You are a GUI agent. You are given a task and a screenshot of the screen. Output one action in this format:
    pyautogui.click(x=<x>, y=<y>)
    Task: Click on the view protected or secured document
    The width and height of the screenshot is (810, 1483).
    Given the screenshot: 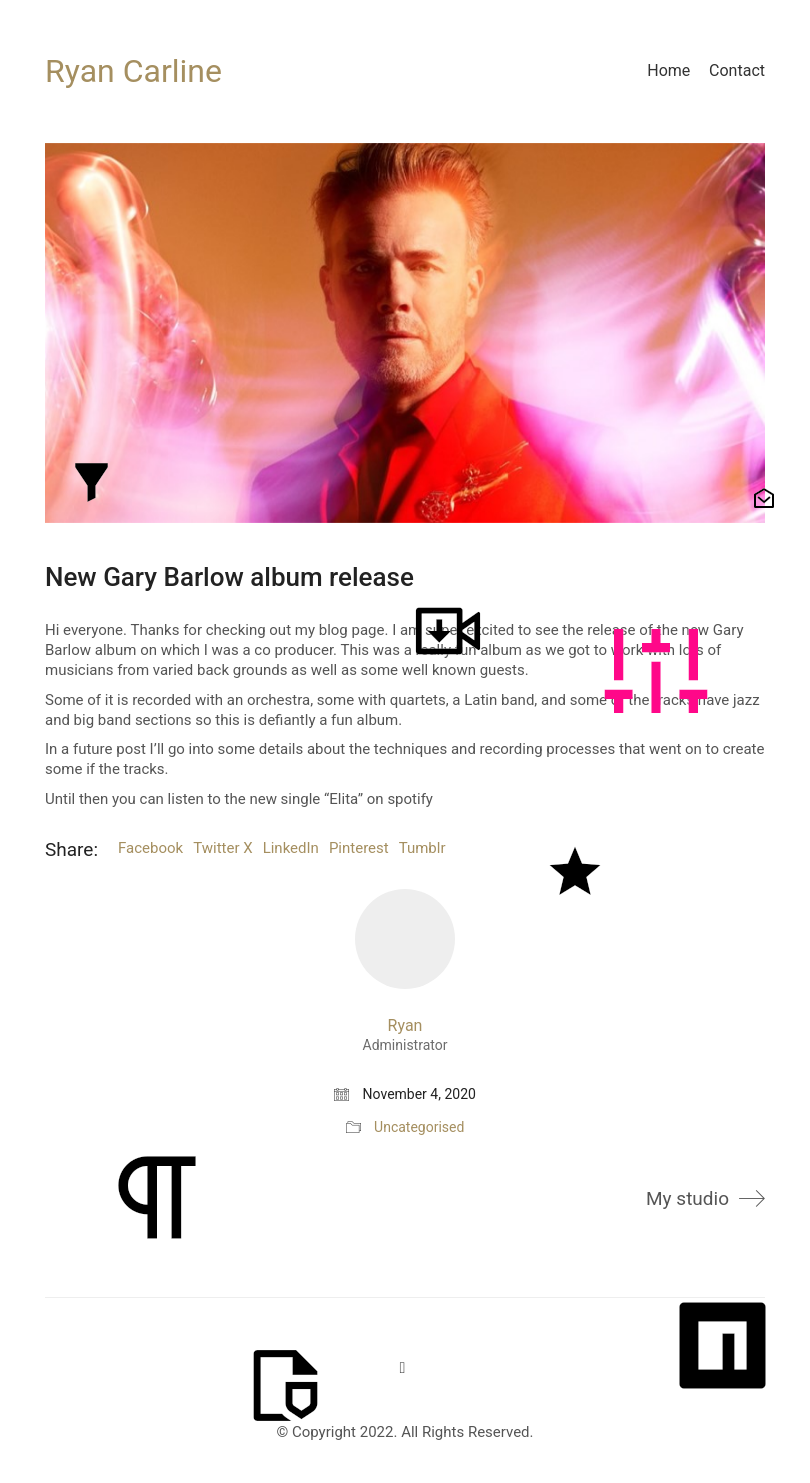 What is the action you would take?
    pyautogui.click(x=285, y=1385)
    